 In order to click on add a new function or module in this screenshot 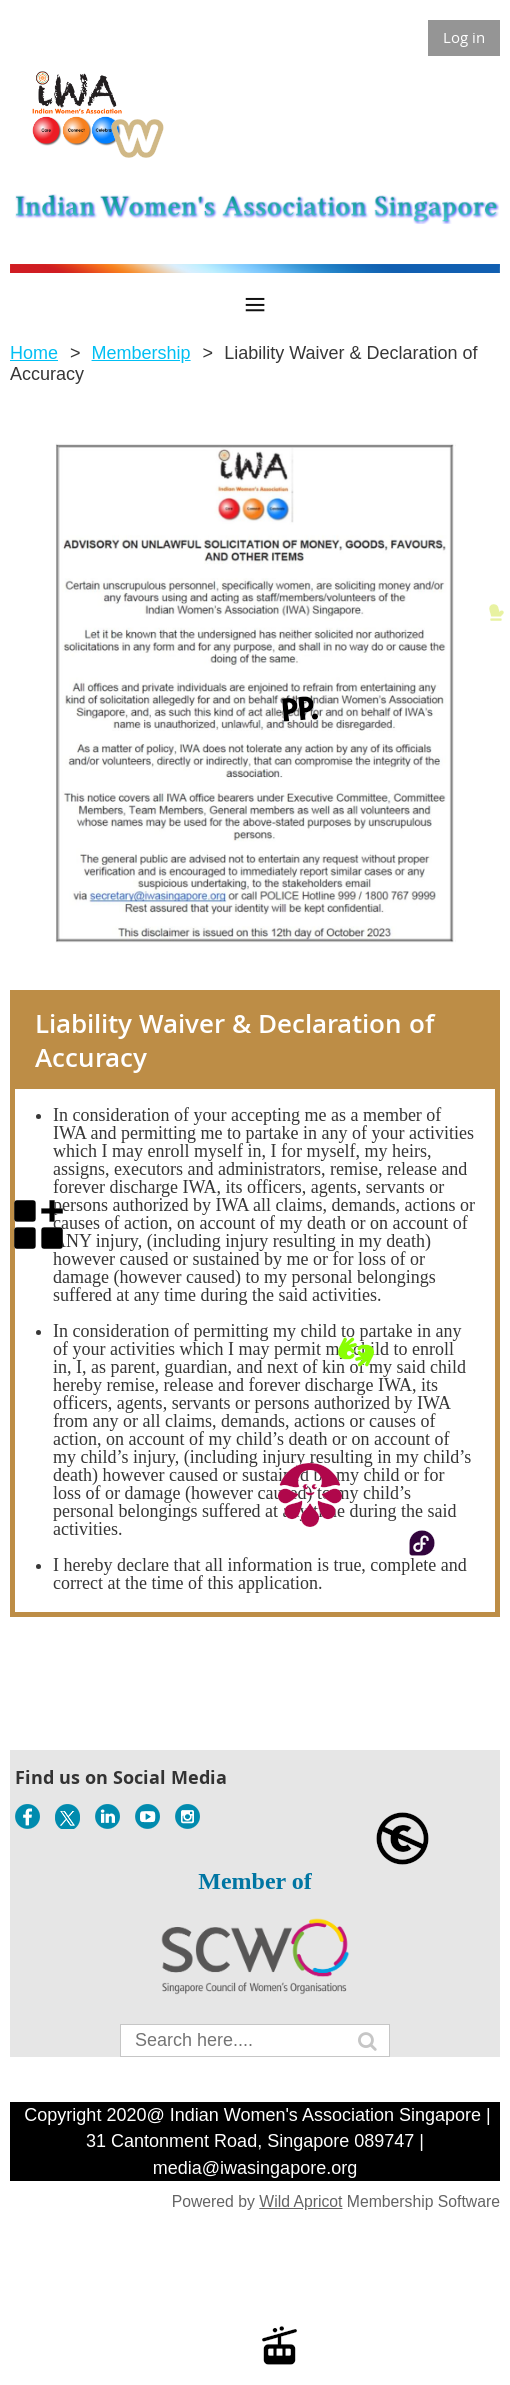, I will do `click(38, 1224)`.